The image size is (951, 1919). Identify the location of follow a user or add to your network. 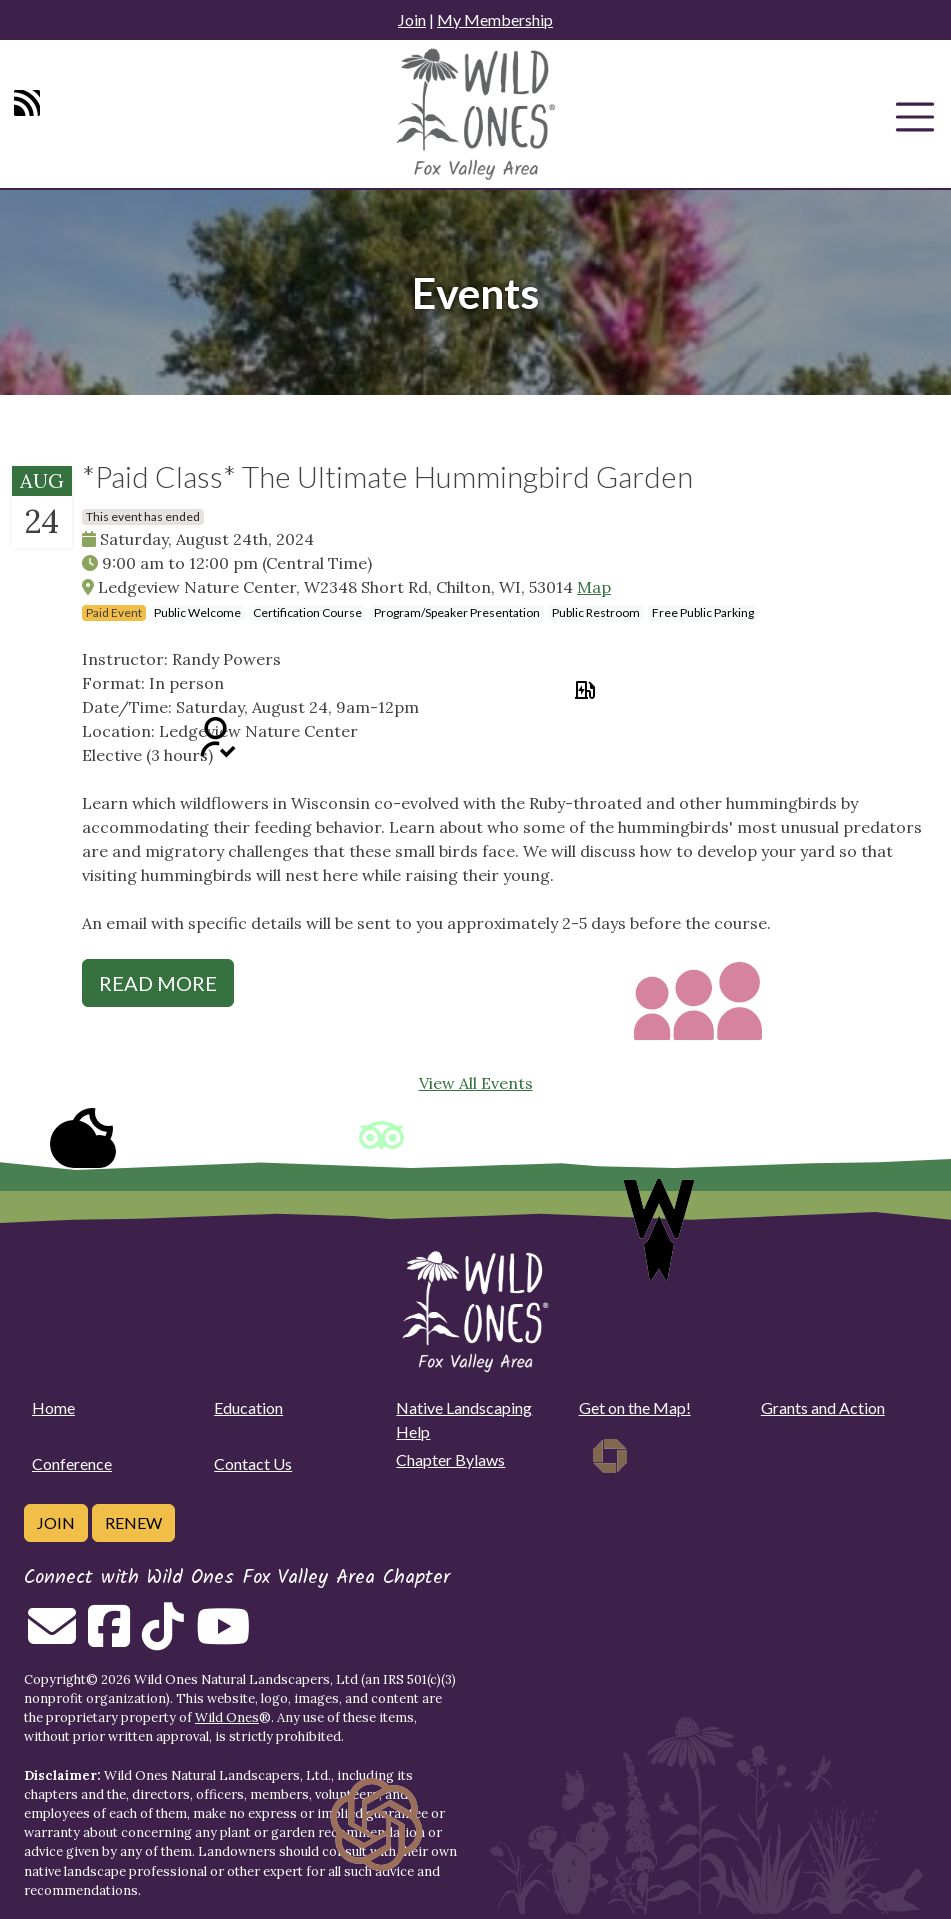
(215, 737).